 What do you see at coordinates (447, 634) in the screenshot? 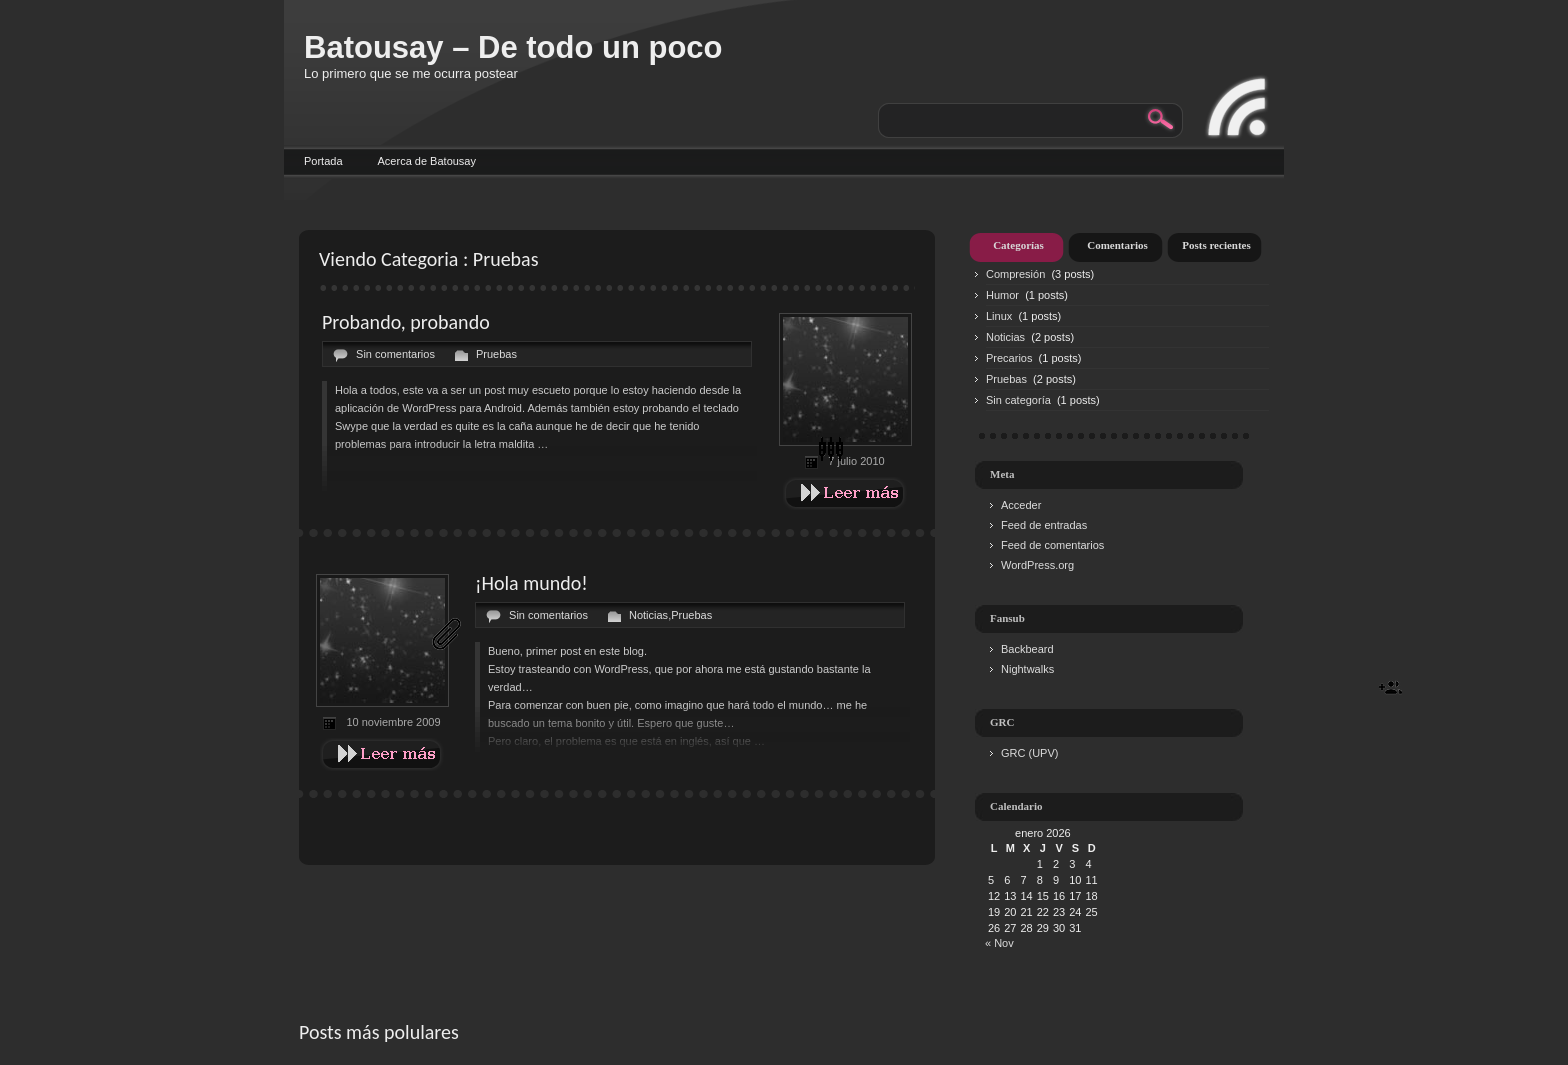
I see `attach a file to your message` at bounding box center [447, 634].